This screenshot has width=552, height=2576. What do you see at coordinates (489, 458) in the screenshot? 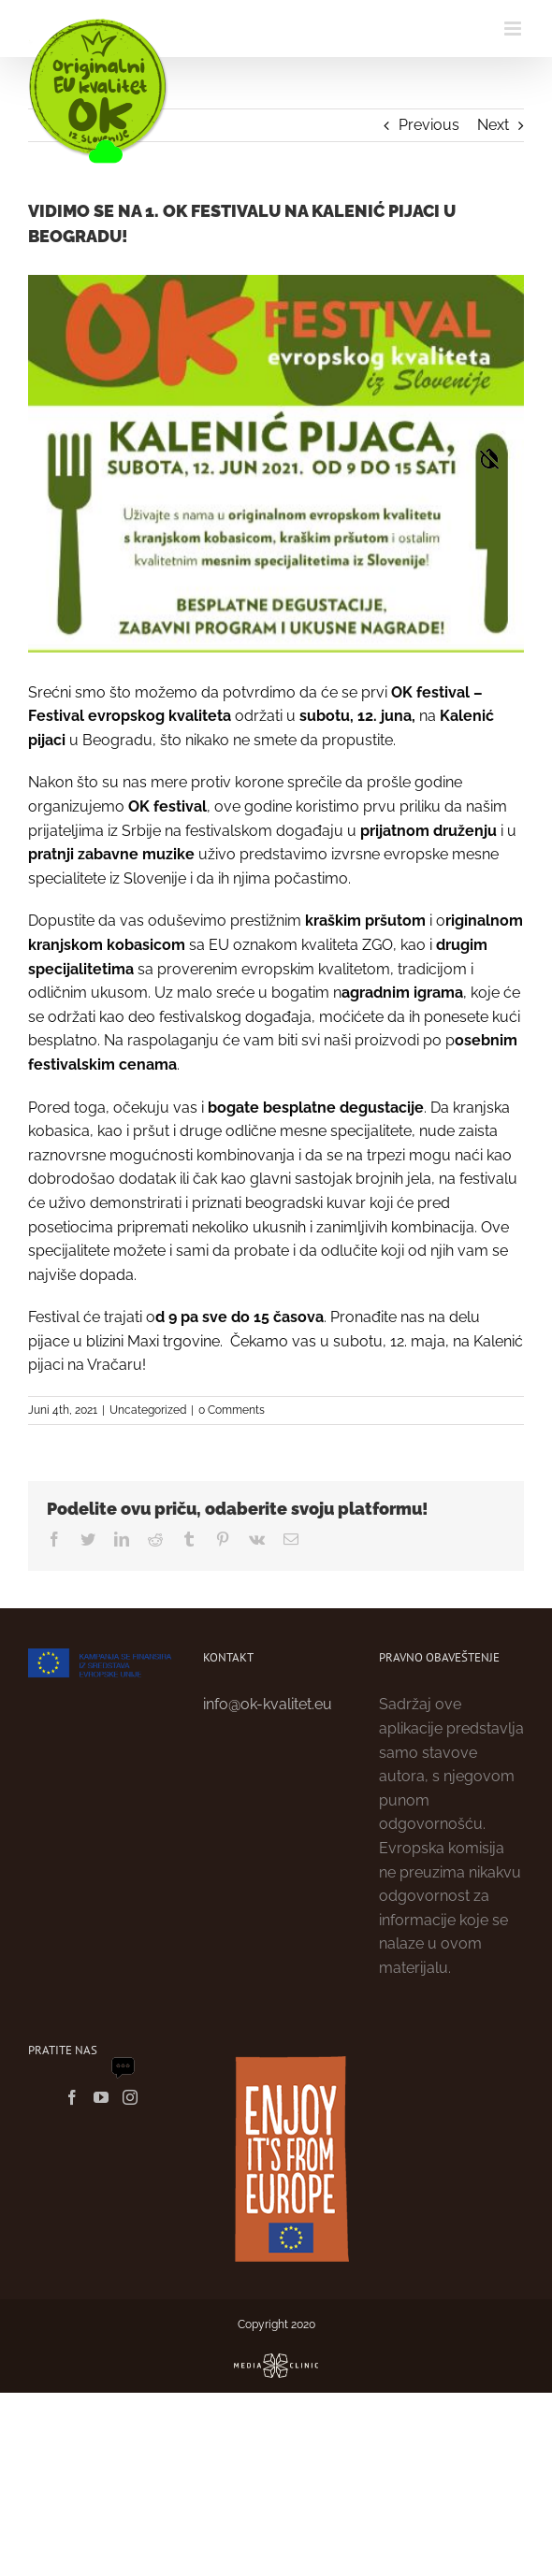
I see `disable color inversion mode` at bounding box center [489, 458].